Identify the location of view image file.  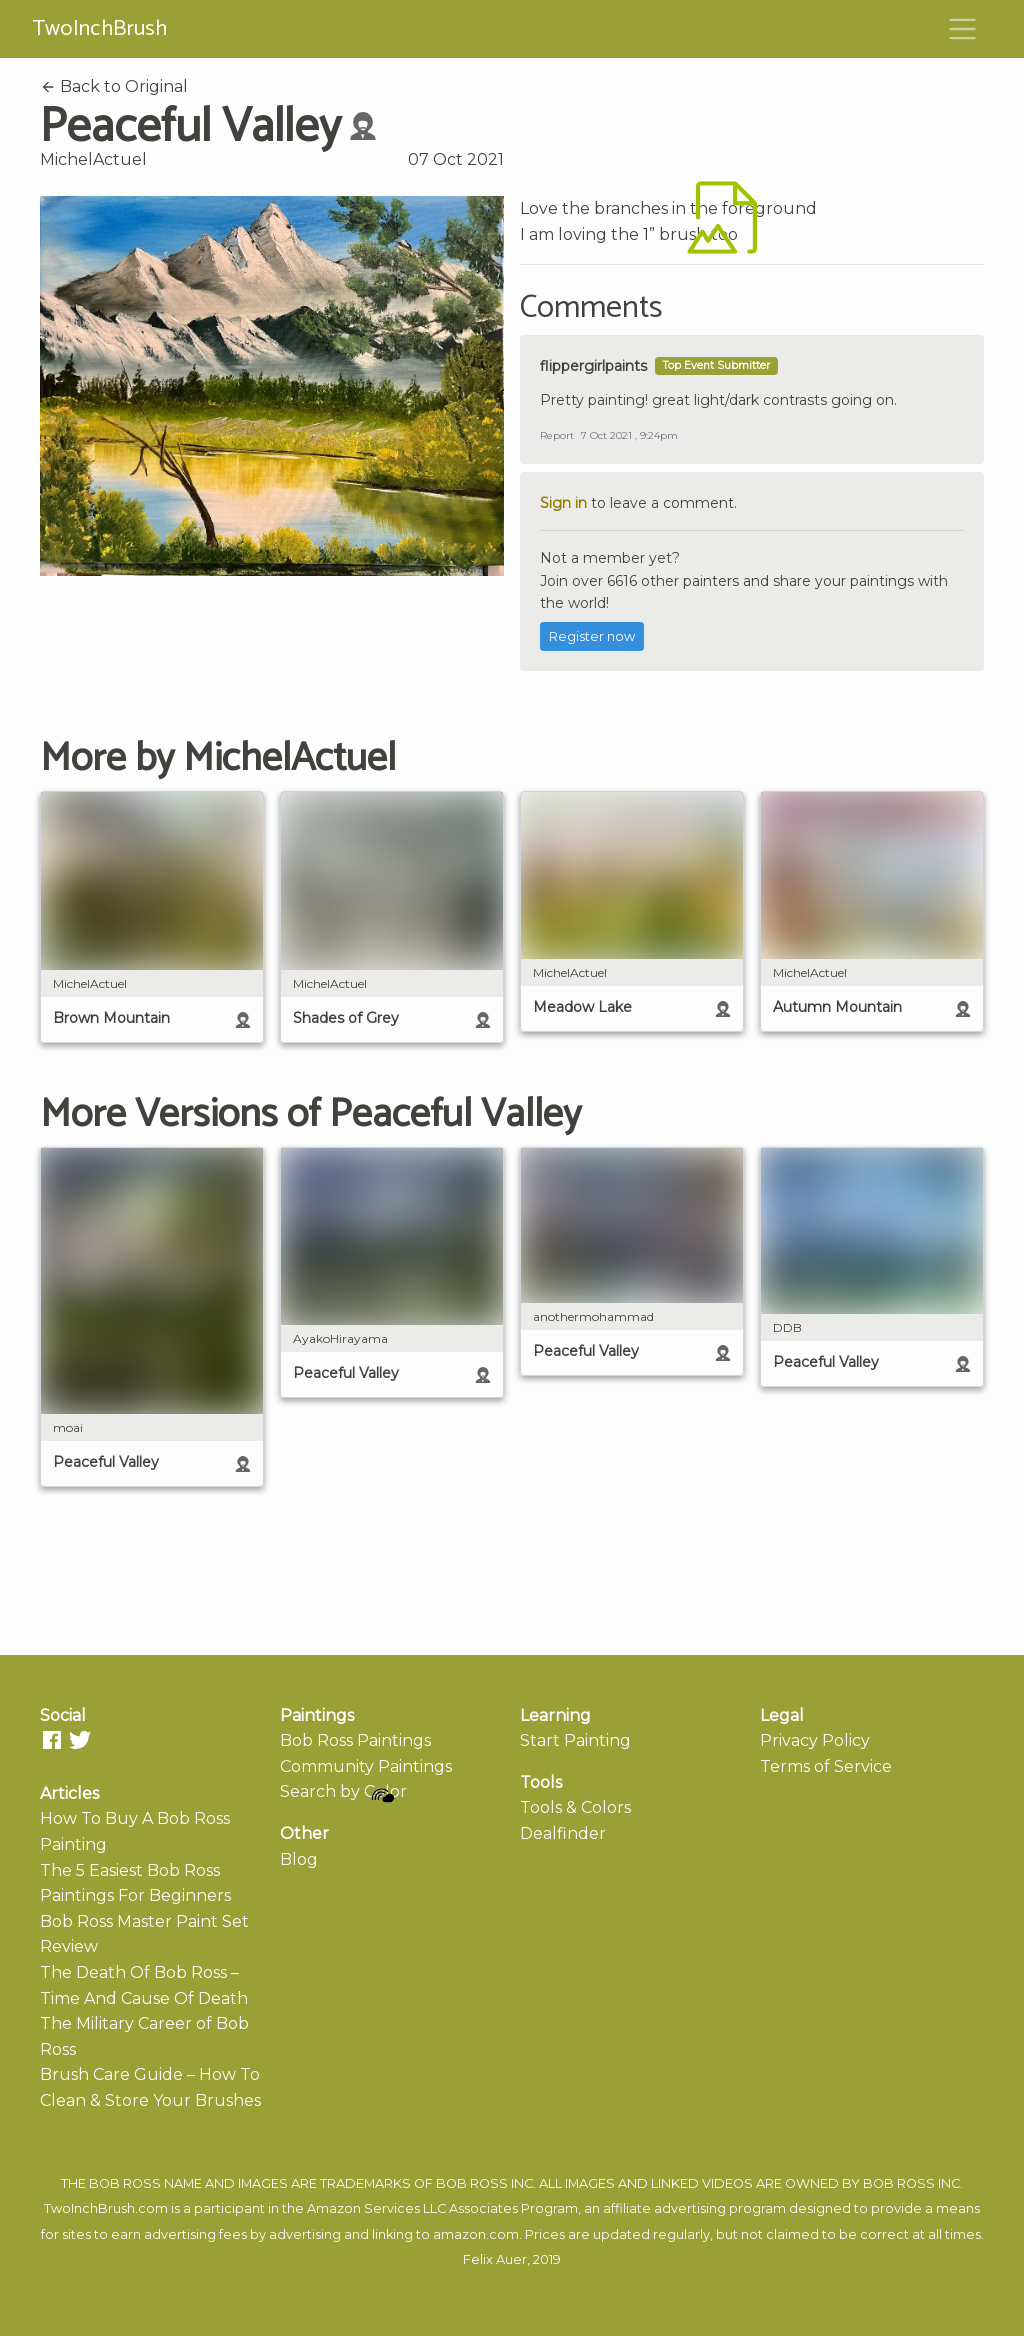
(726, 217).